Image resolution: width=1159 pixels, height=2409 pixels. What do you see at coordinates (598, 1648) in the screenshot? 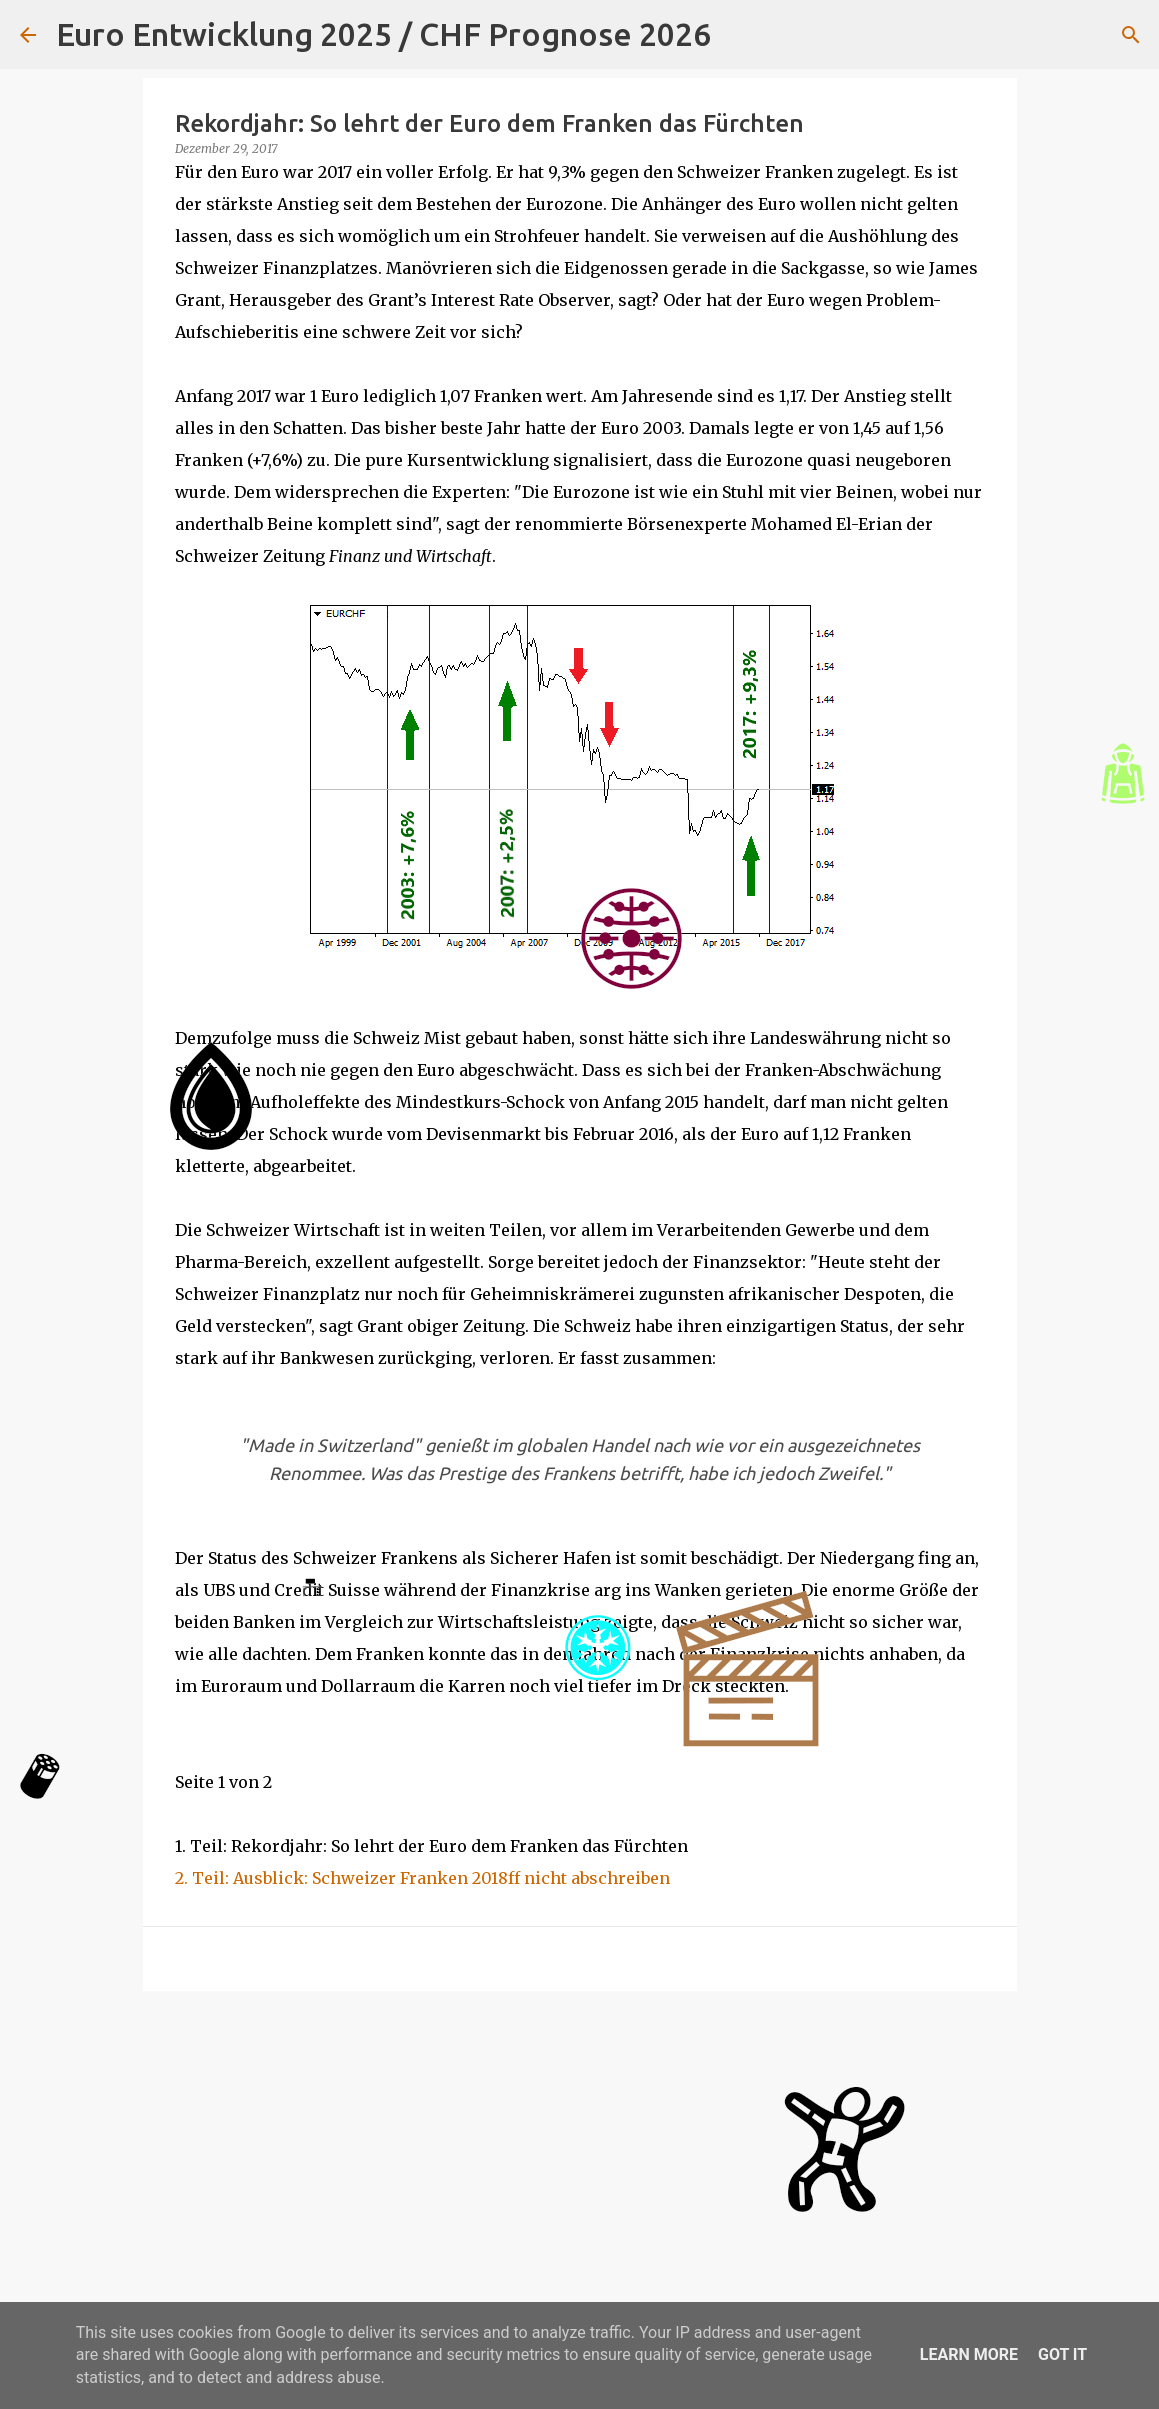
I see `activate ice or frost ability` at bounding box center [598, 1648].